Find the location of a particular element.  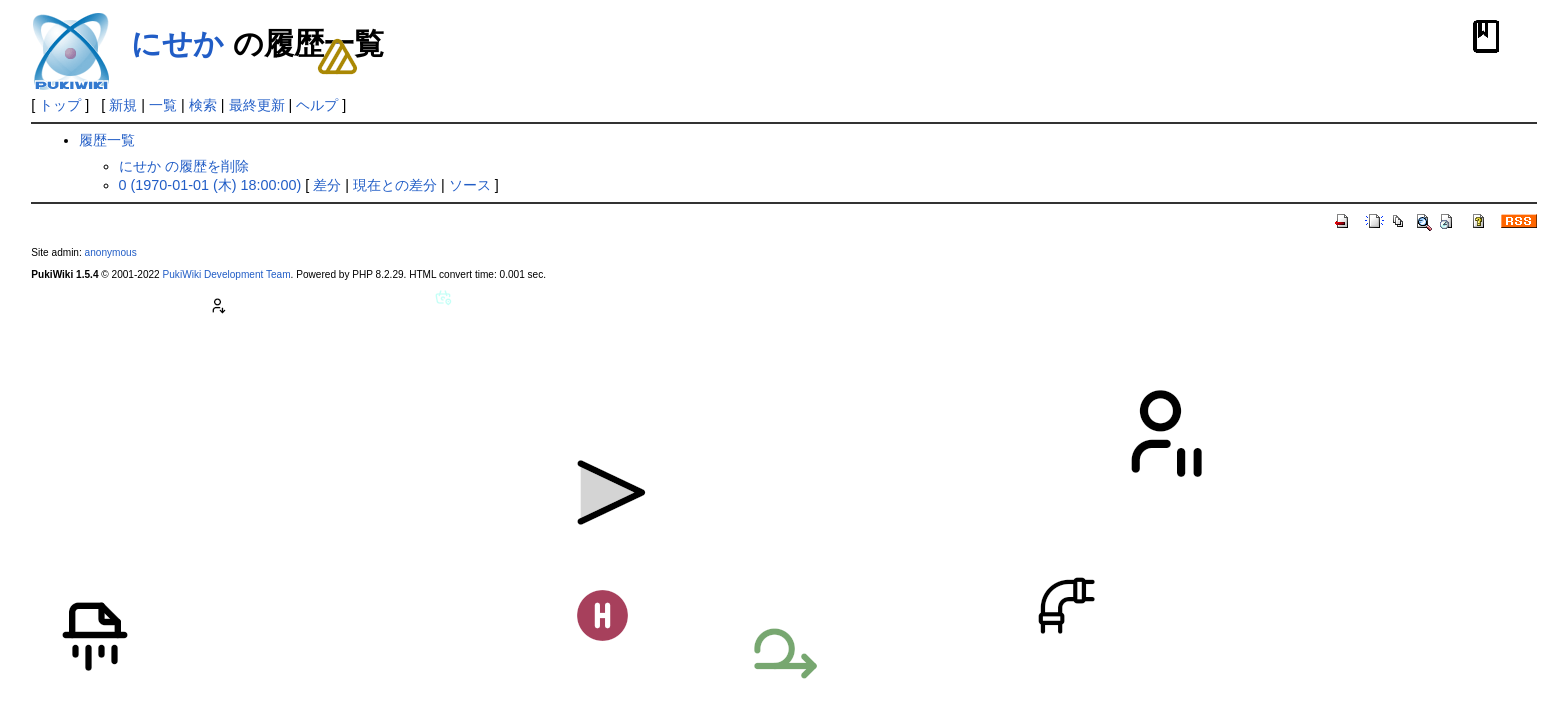

find nearby hospitals or medical facilities is located at coordinates (602, 615).